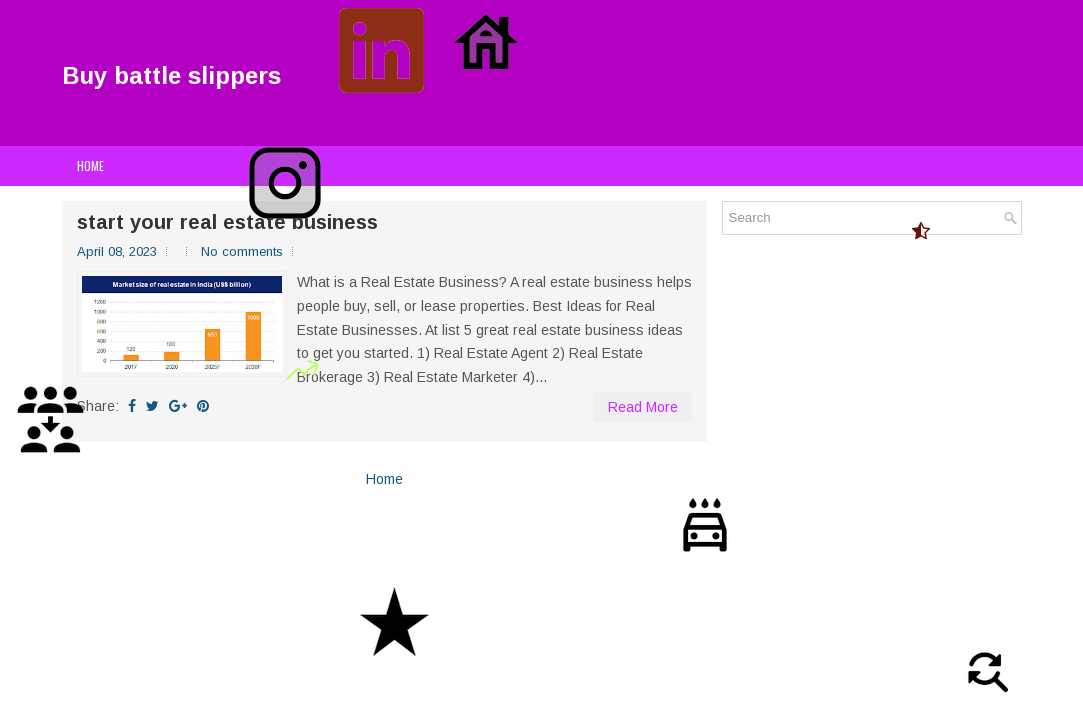 Image resolution: width=1083 pixels, height=720 pixels. I want to click on find and replace text or content, so click(987, 671).